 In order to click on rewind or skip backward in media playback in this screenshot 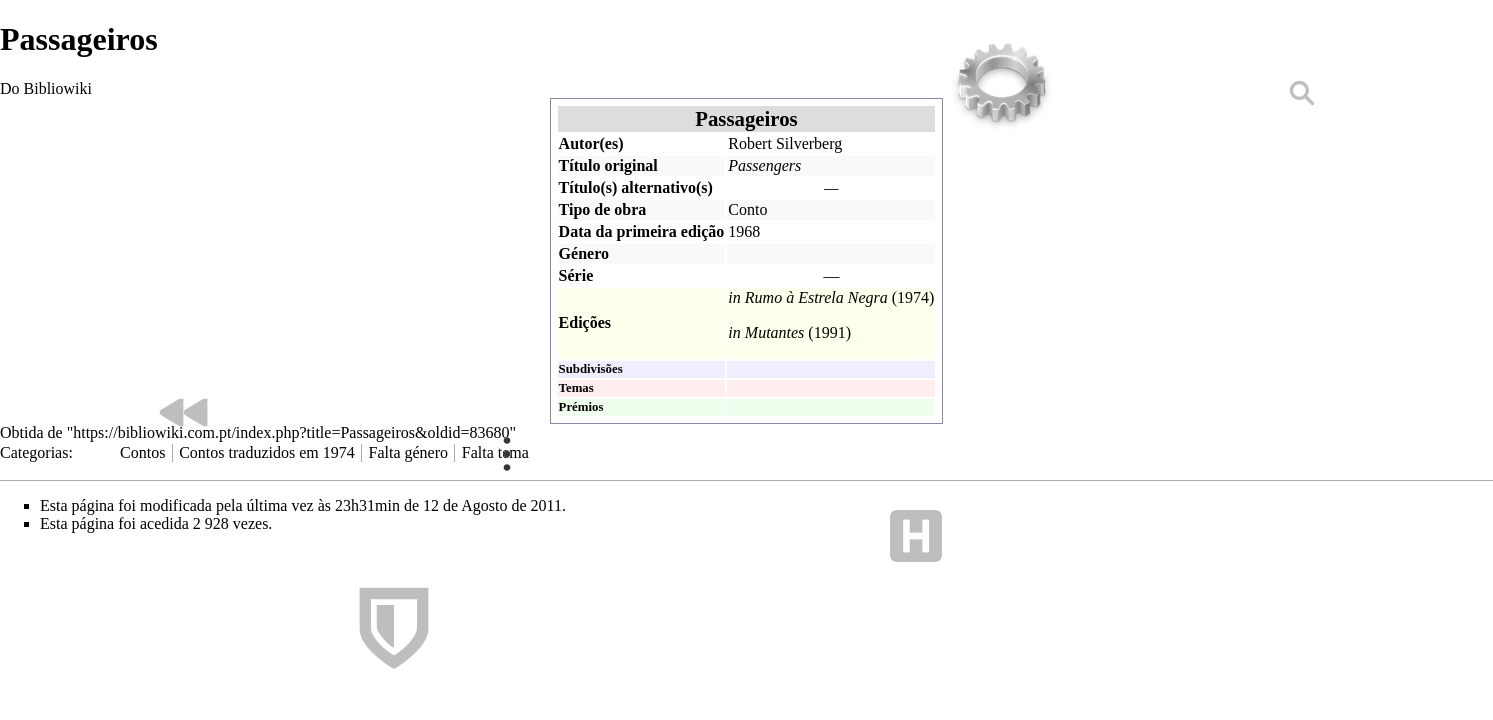, I will do `click(183, 412)`.